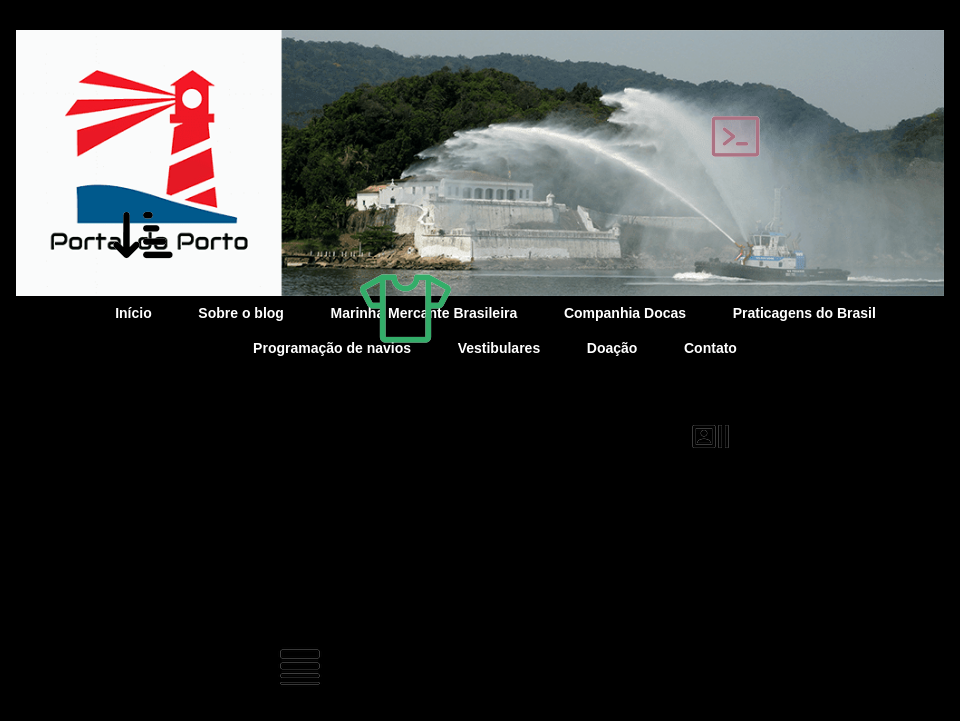 This screenshot has width=960, height=721. I want to click on sort items from smallest to largest, so click(143, 235).